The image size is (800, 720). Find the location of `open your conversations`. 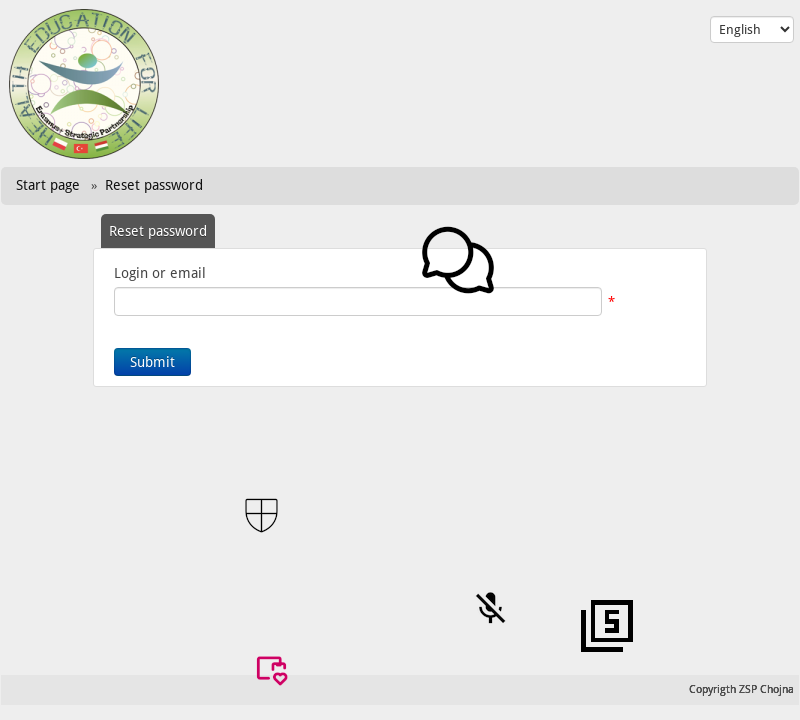

open your conversations is located at coordinates (458, 260).